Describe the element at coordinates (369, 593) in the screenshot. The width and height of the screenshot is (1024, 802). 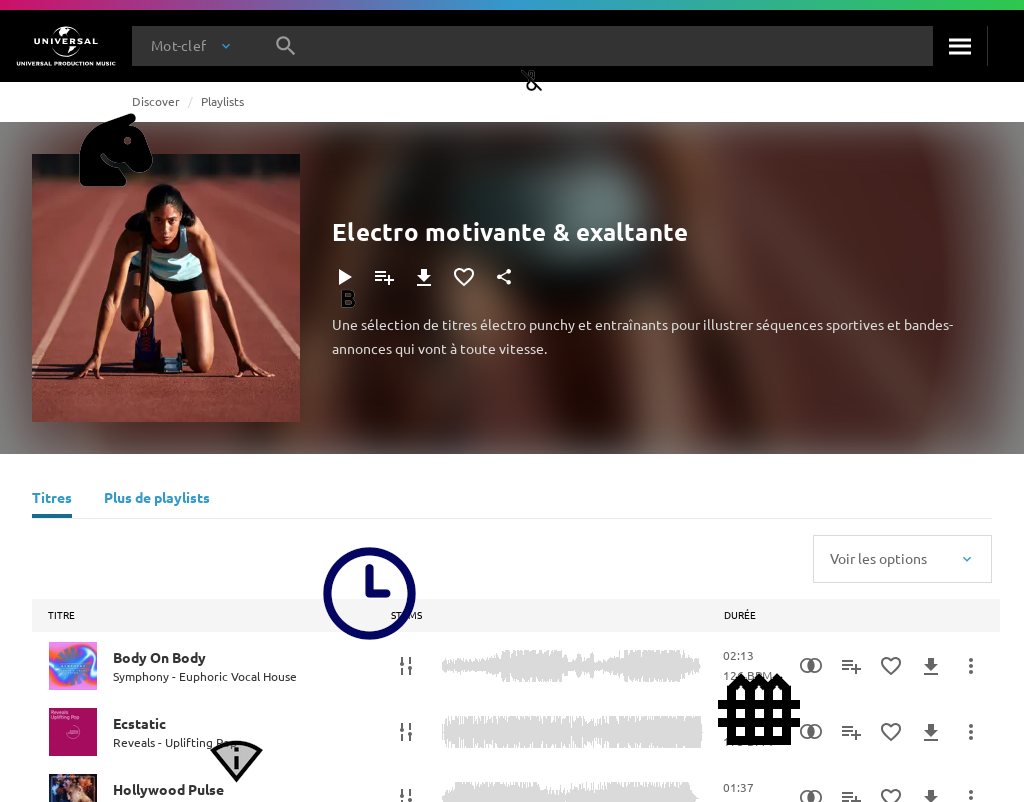
I see `view current time` at that location.